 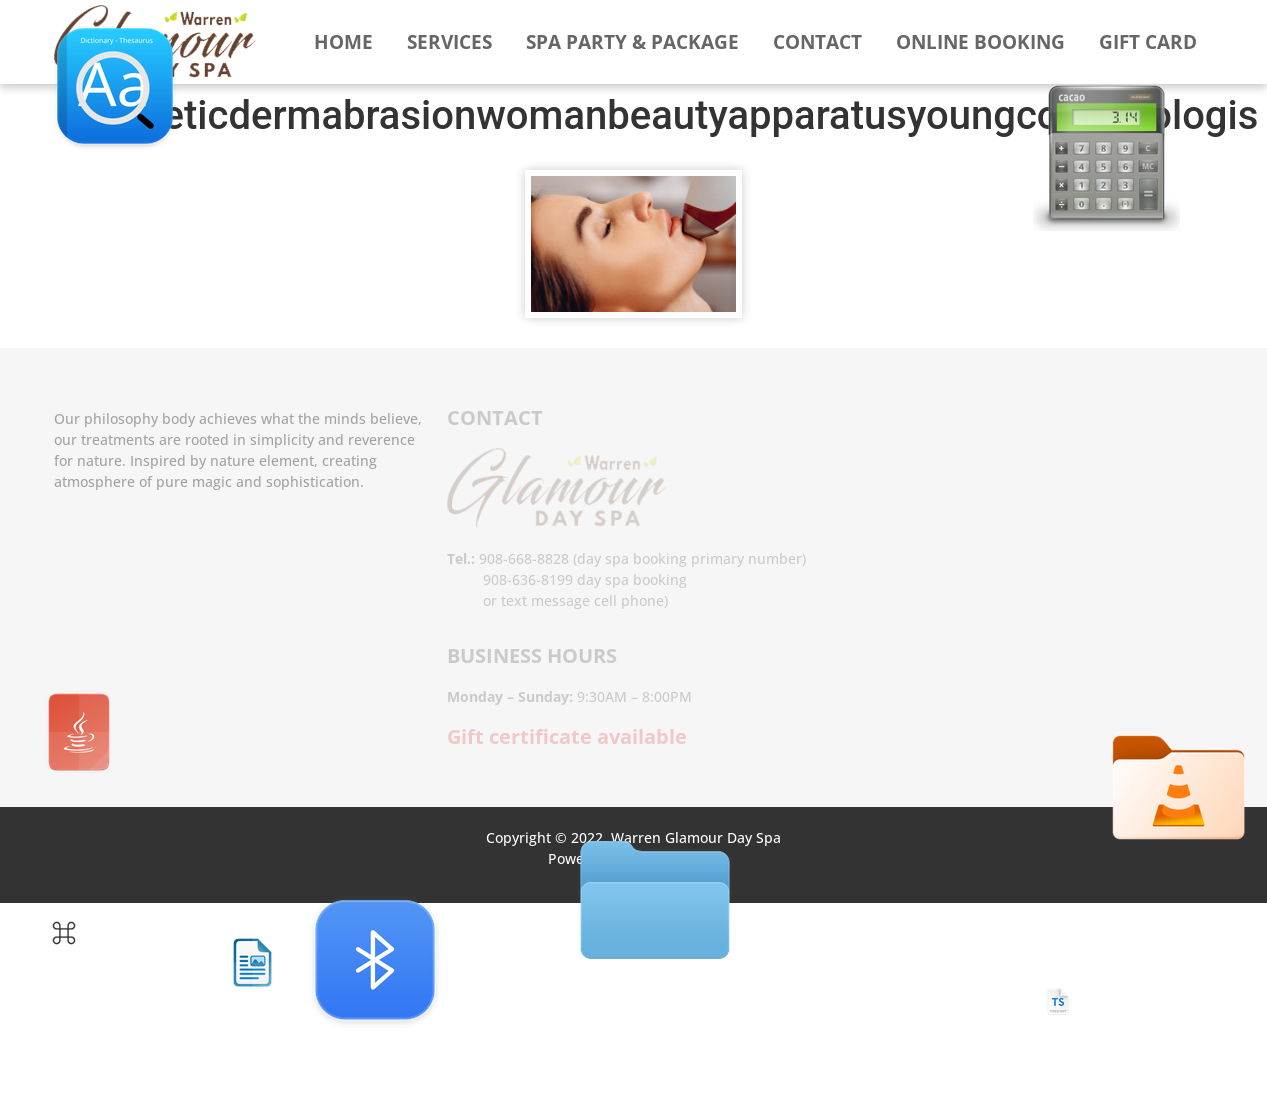 What do you see at coordinates (64, 933) in the screenshot?
I see `access keyboard shortcut settings` at bounding box center [64, 933].